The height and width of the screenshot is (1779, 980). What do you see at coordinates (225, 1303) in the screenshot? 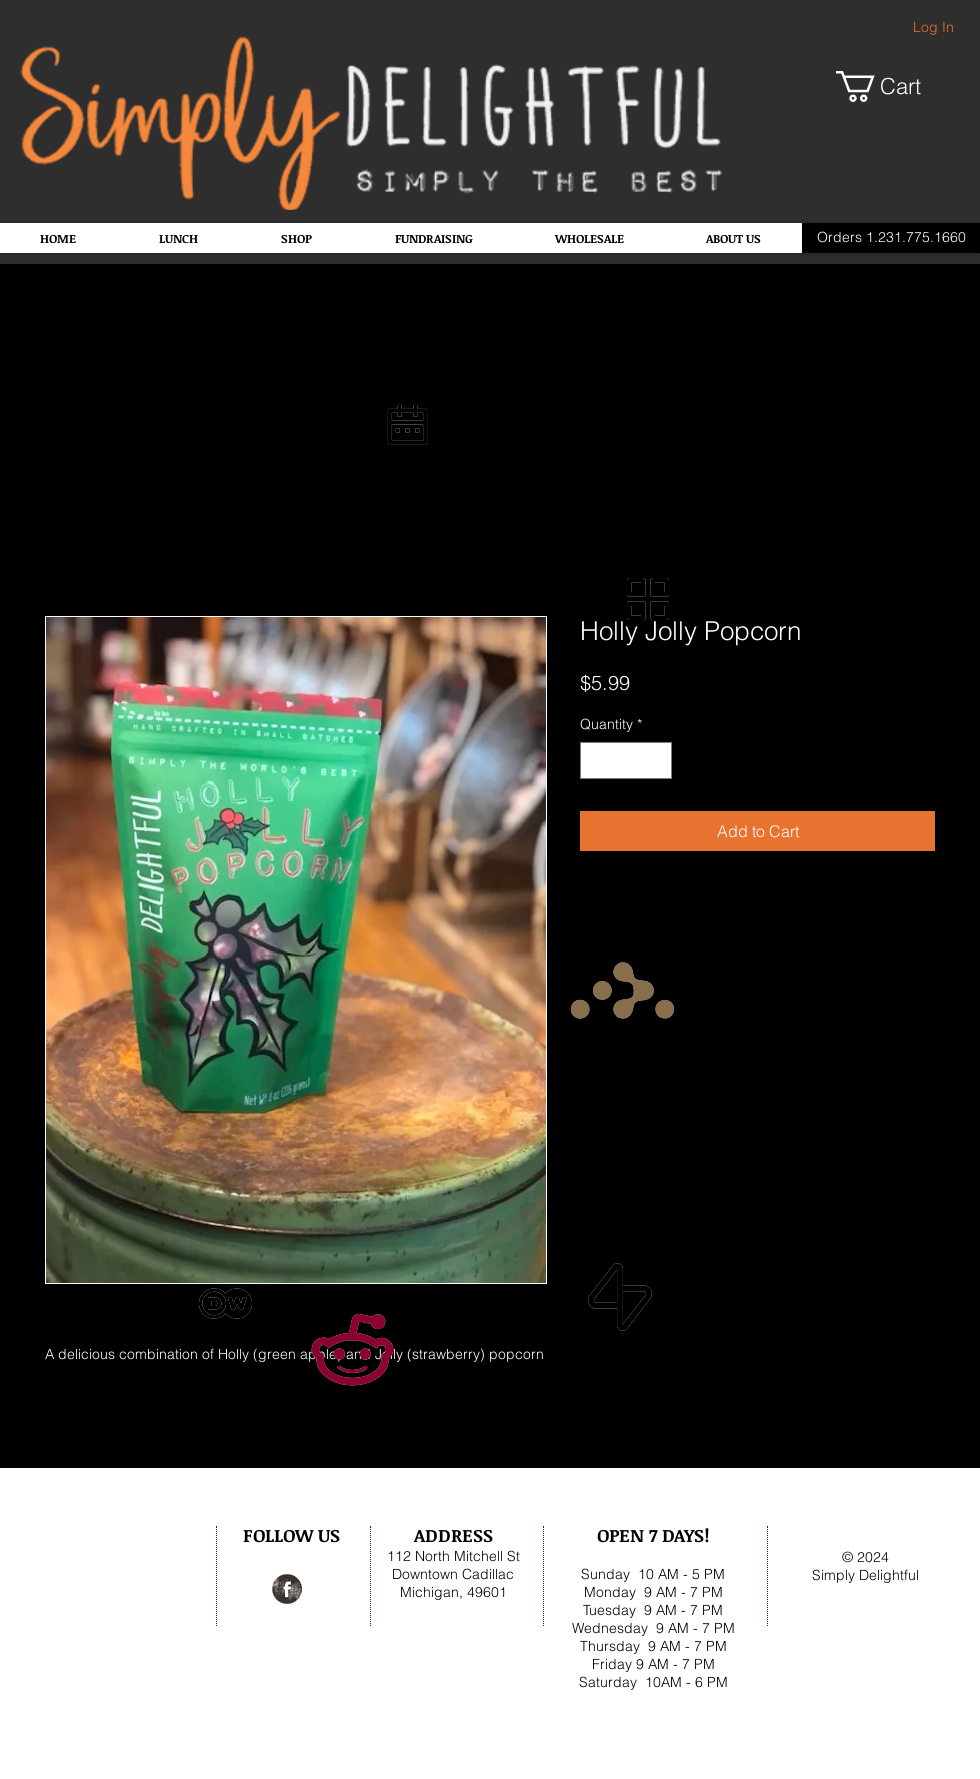
I see `open the Deutsche Welle news app` at bounding box center [225, 1303].